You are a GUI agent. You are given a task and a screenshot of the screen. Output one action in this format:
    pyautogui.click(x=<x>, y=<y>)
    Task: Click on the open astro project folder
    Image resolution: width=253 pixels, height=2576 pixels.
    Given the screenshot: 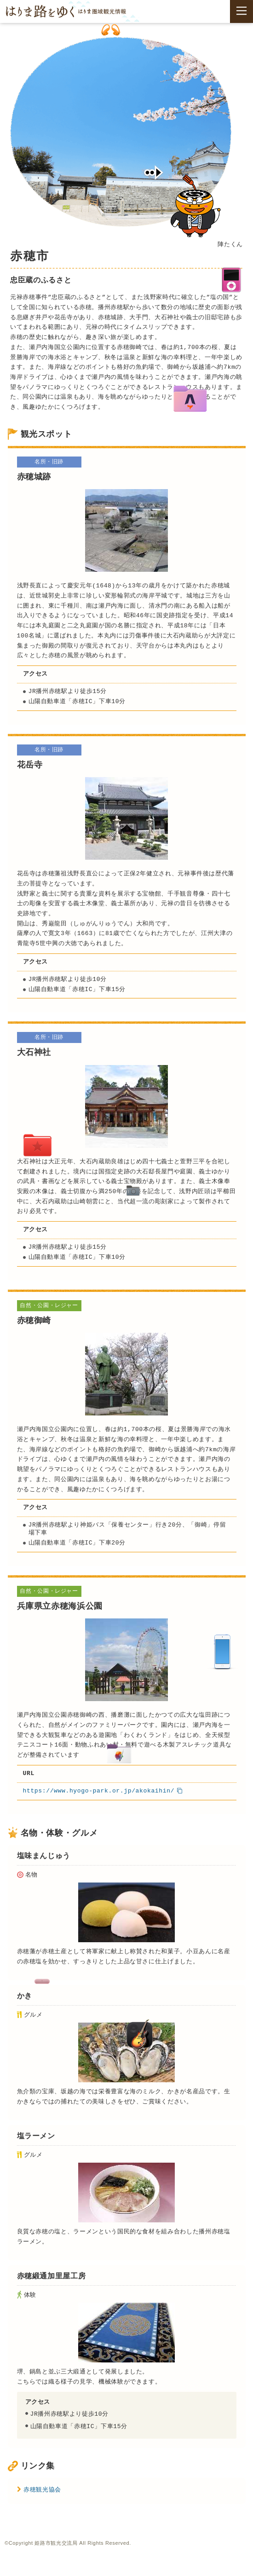 What is the action you would take?
    pyautogui.click(x=190, y=400)
    